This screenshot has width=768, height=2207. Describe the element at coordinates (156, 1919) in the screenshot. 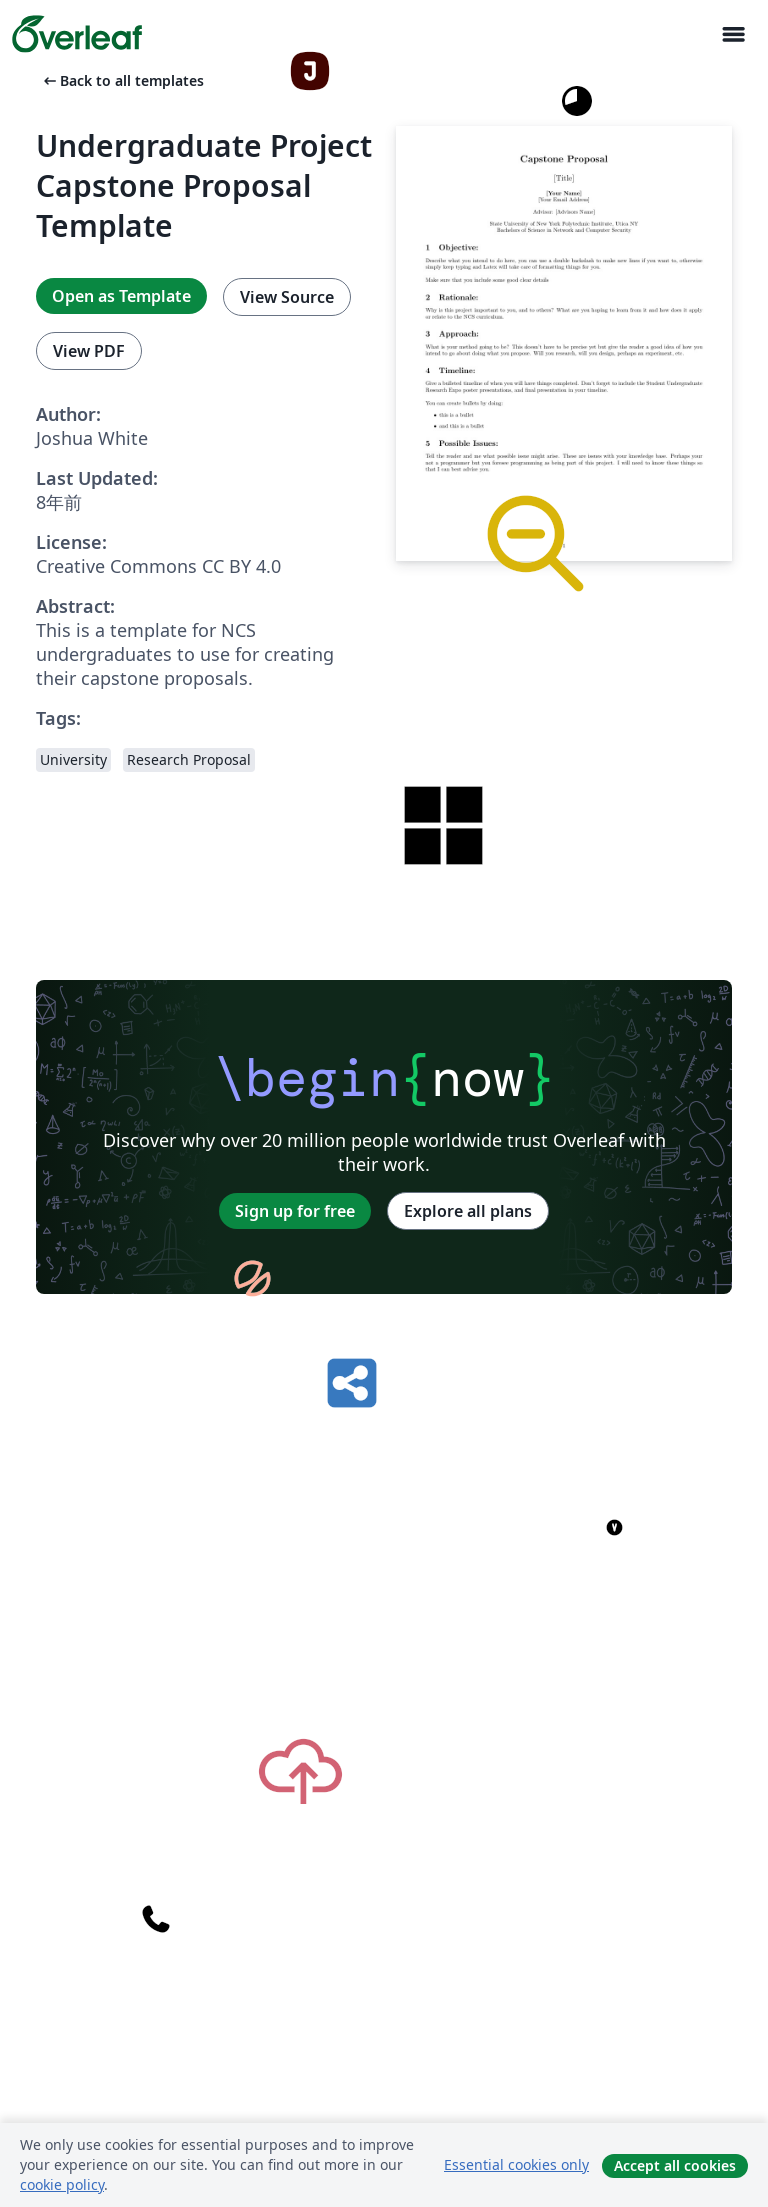

I see `make a phone call` at that location.